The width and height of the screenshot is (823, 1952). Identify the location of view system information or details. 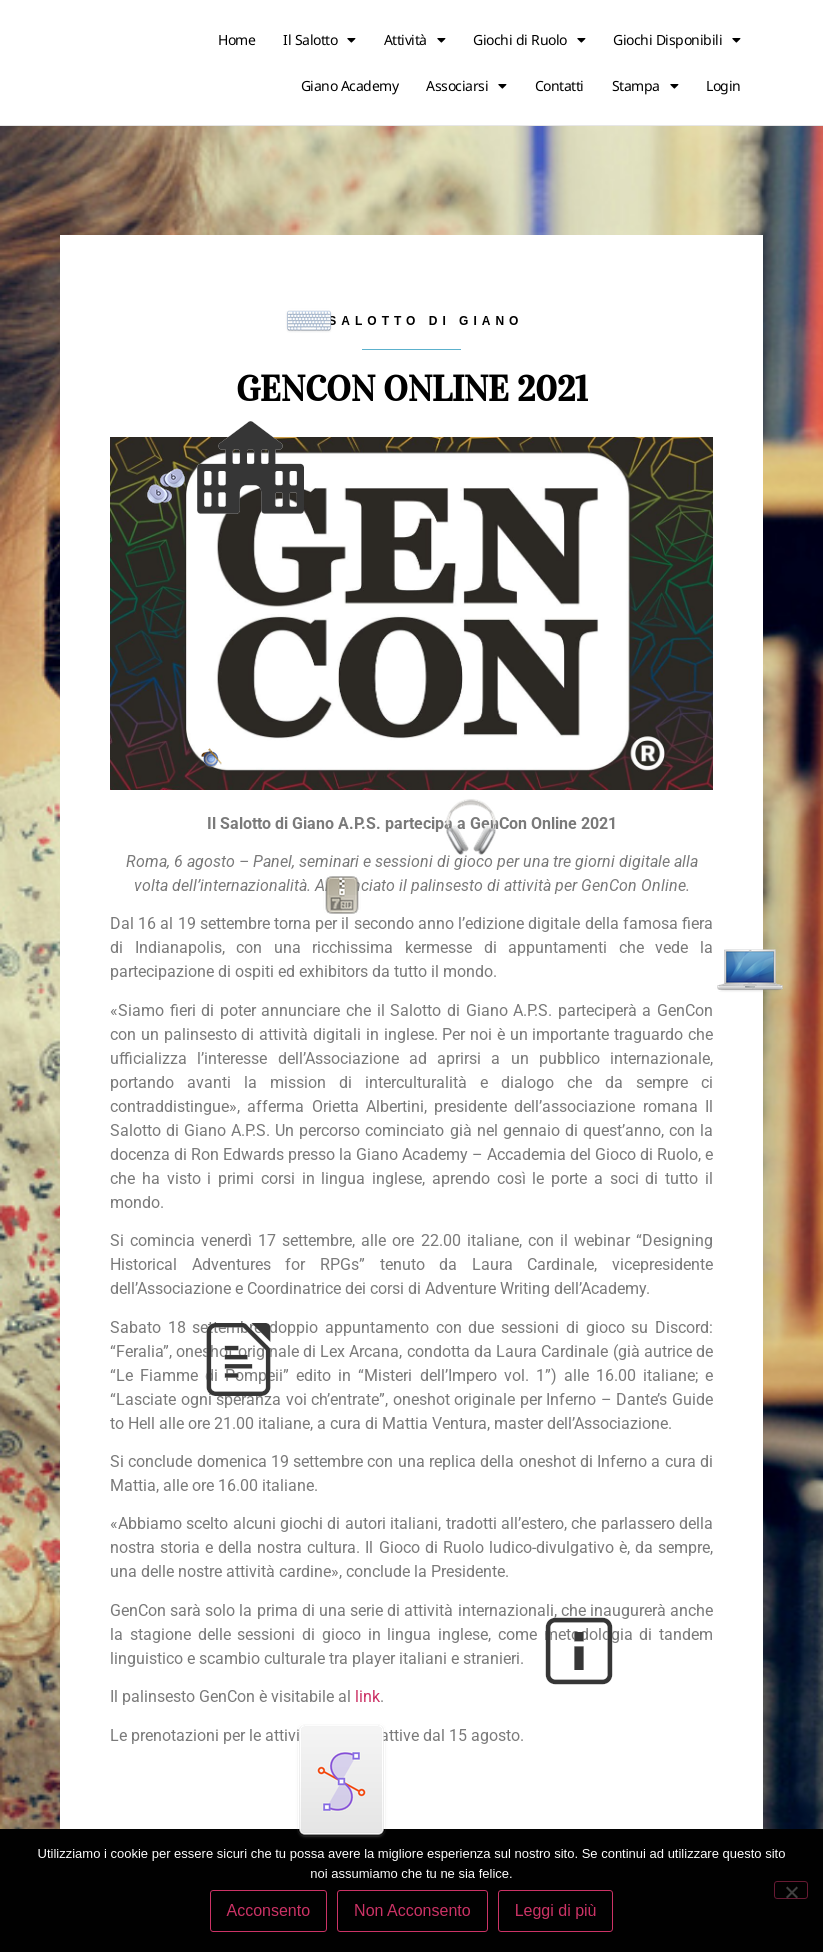
(579, 1651).